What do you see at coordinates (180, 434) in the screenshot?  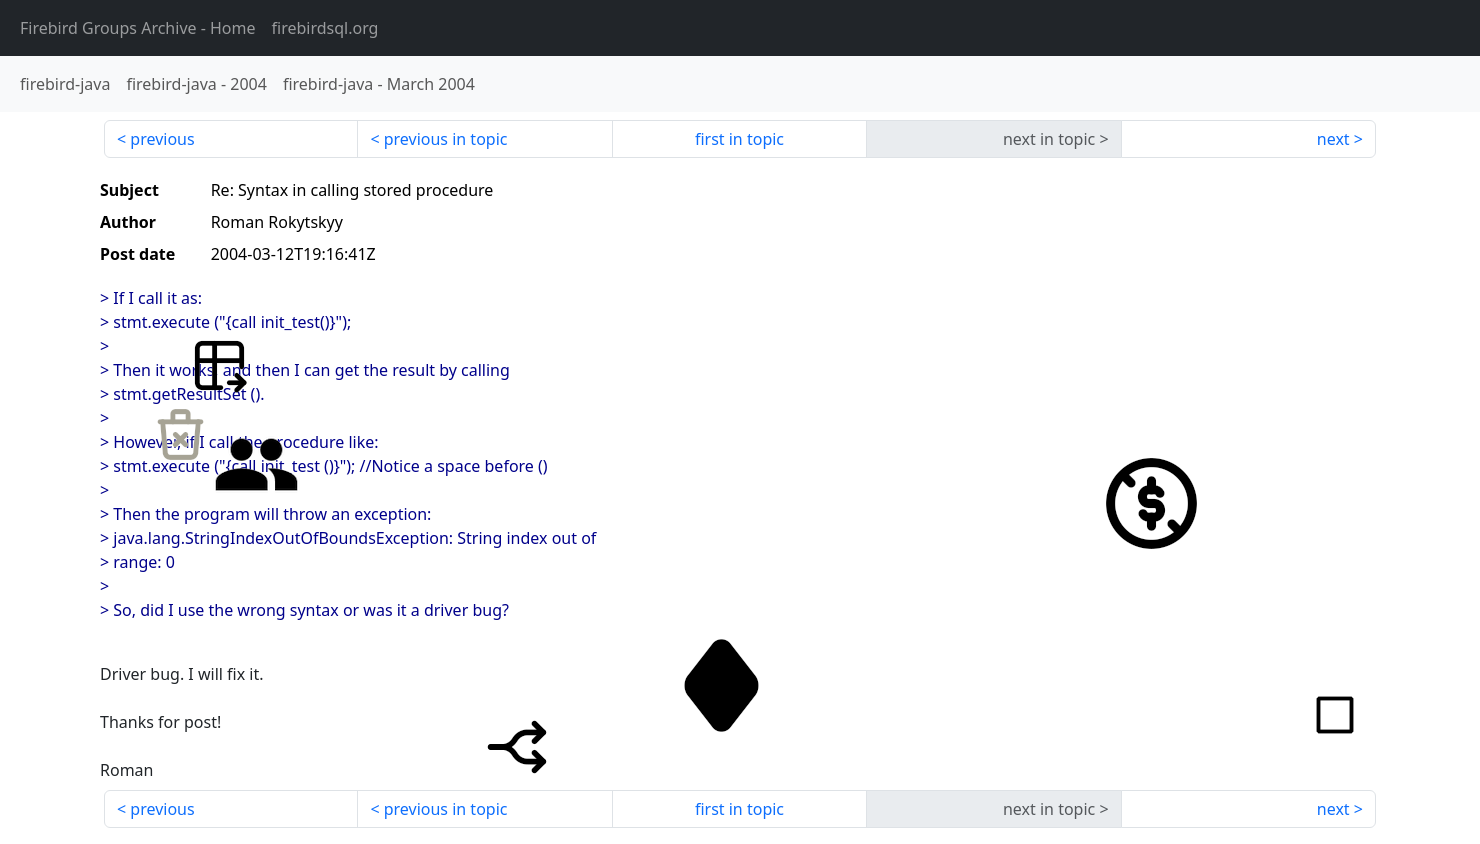 I see `permanently delete an item` at bounding box center [180, 434].